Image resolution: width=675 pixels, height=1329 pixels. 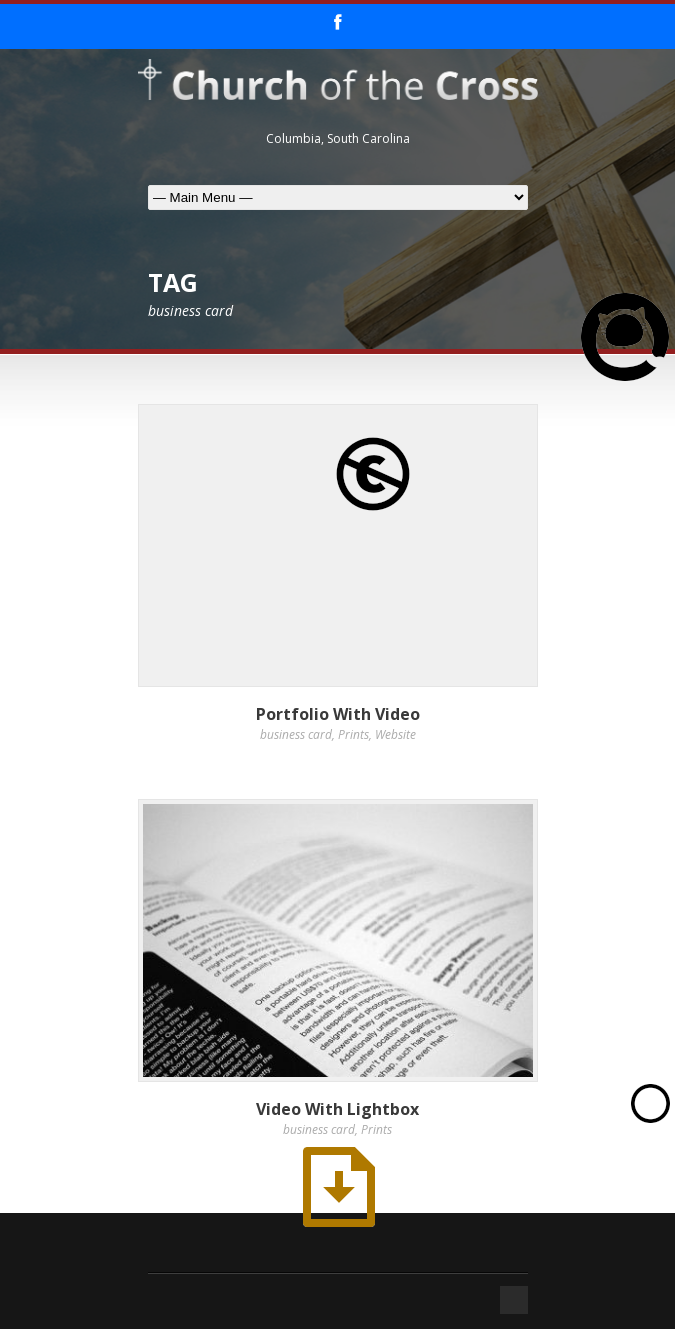 What do you see at coordinates (373, 474) in the screenshot?
I see `indicates public domain content with no copyright restrictions` at bounding box center [373, 474].